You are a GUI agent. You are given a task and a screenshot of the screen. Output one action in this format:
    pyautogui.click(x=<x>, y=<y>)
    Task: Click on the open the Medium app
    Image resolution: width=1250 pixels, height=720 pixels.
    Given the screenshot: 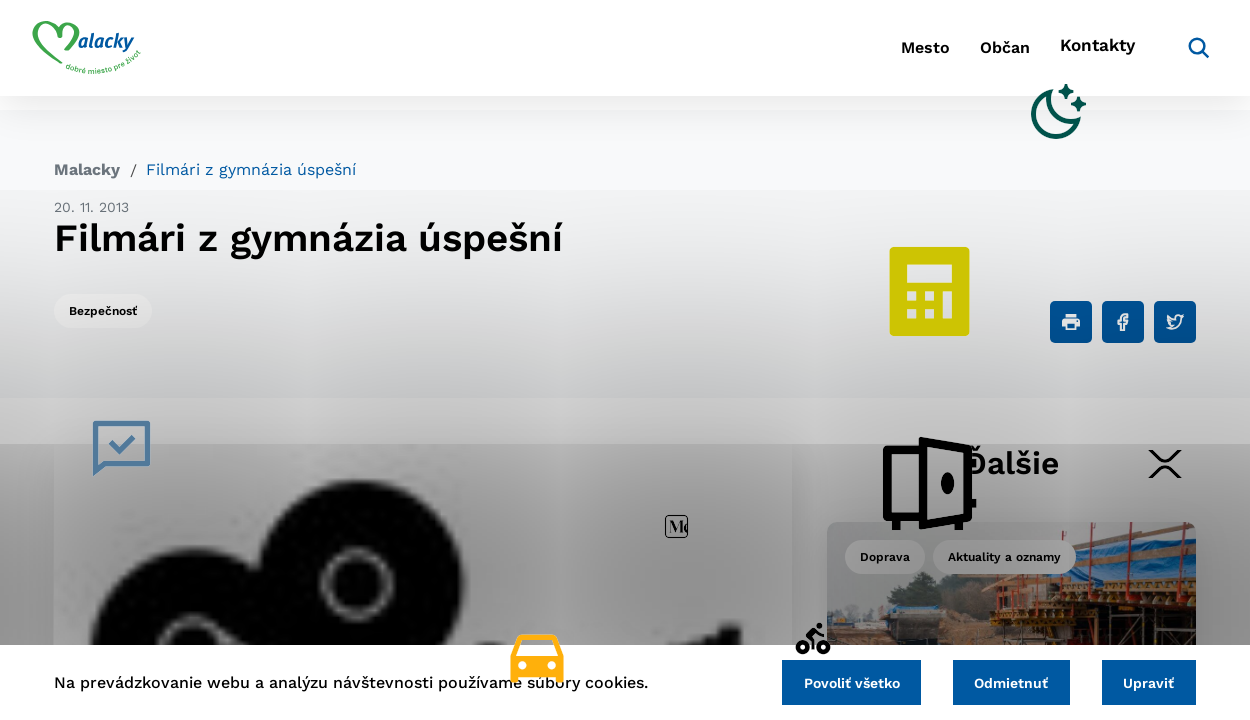 What is the action you would take?
    pyautogui.click(x=676, y=526)
    